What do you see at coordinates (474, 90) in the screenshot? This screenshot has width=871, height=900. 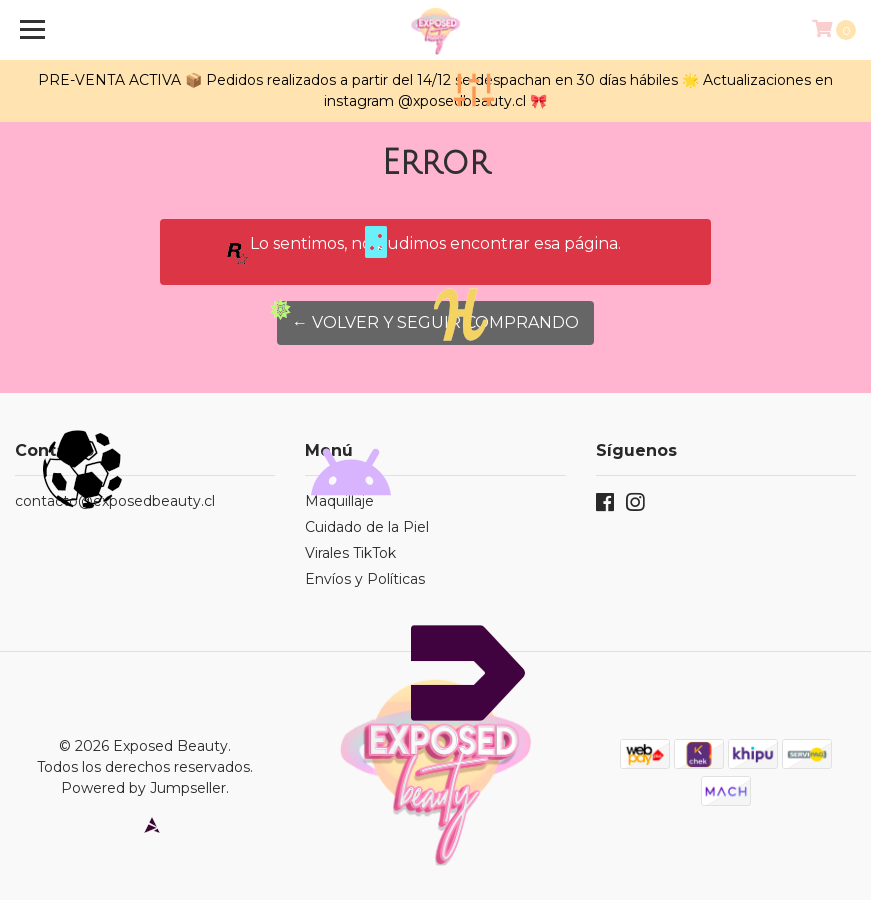 I see `access audio or sound settings` at bounding box center [474, 90].